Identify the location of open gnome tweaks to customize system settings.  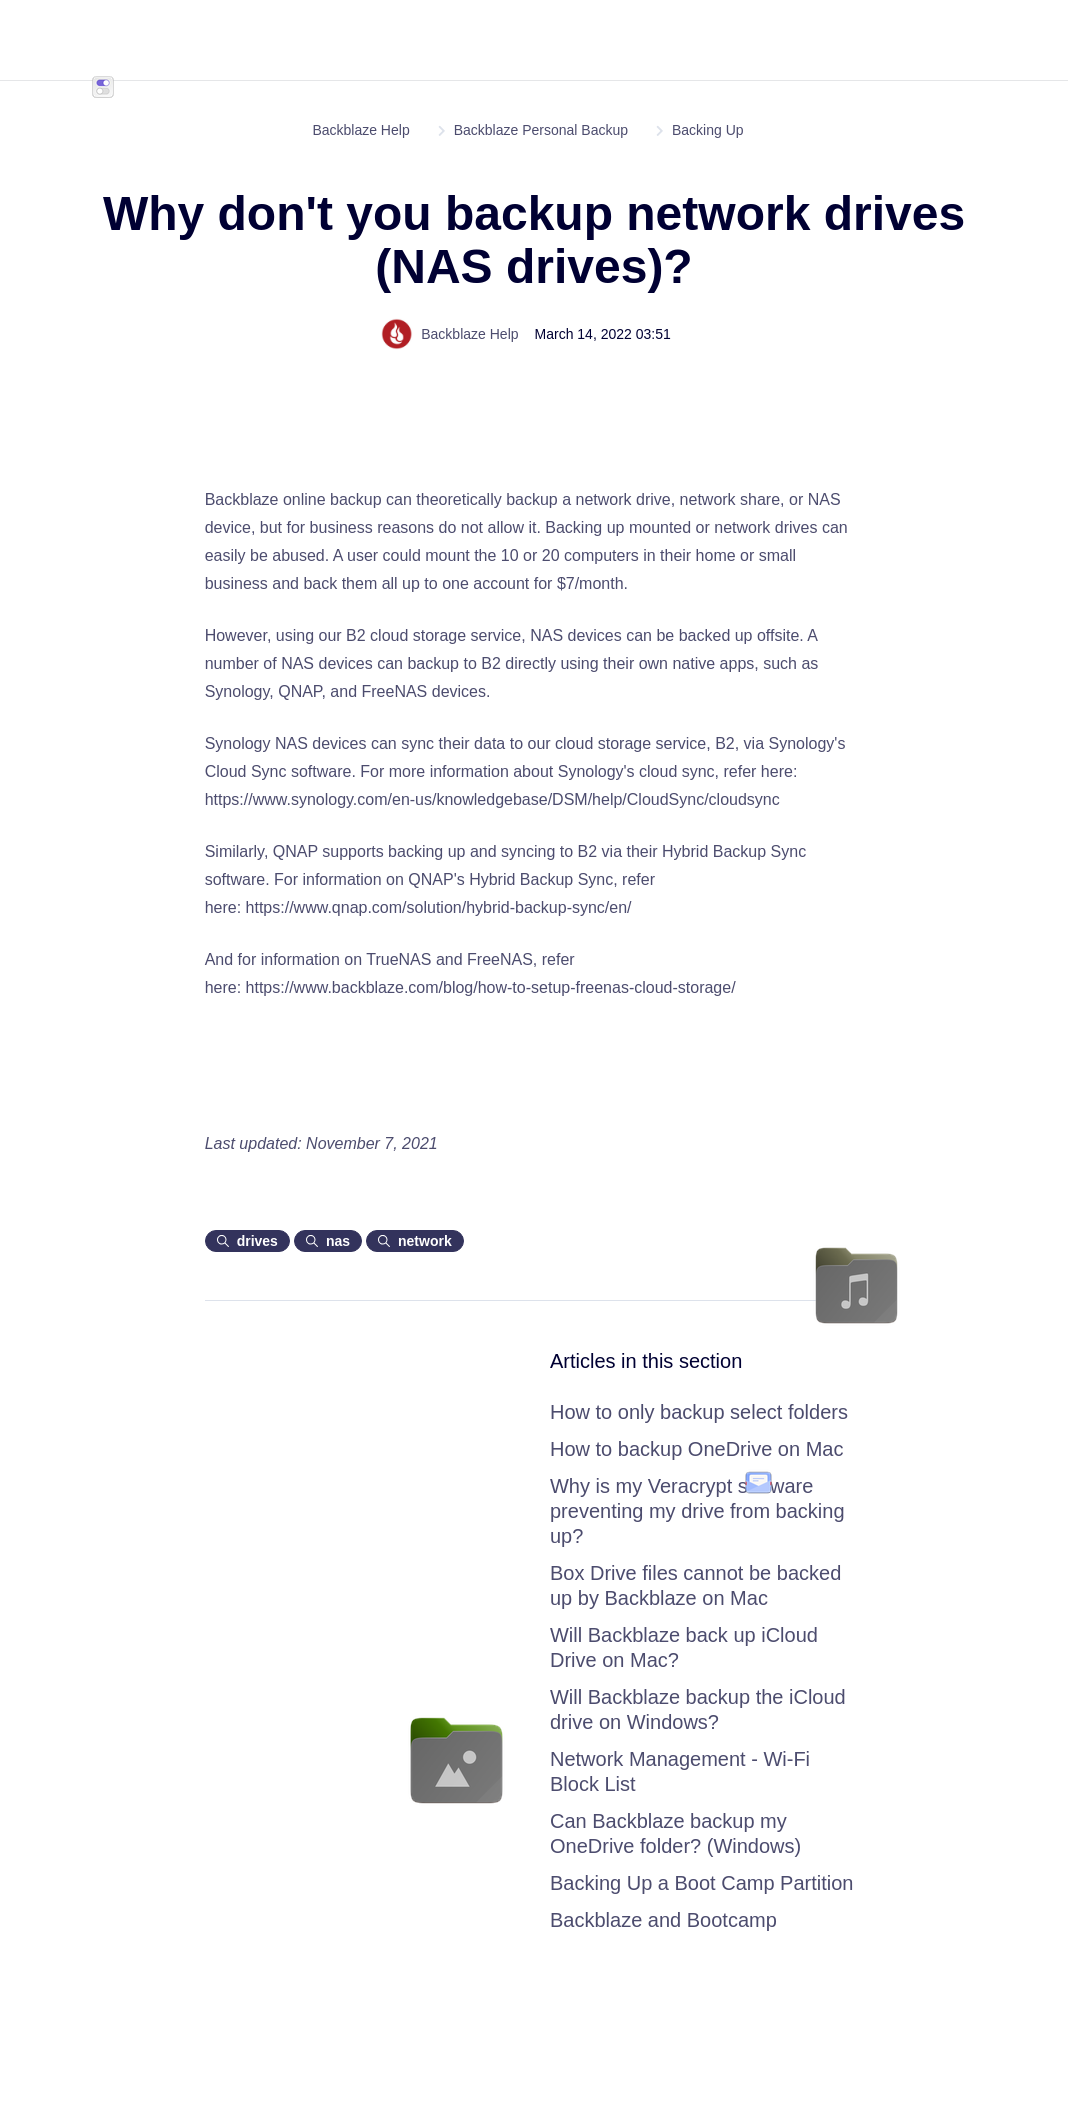
(103, 87).